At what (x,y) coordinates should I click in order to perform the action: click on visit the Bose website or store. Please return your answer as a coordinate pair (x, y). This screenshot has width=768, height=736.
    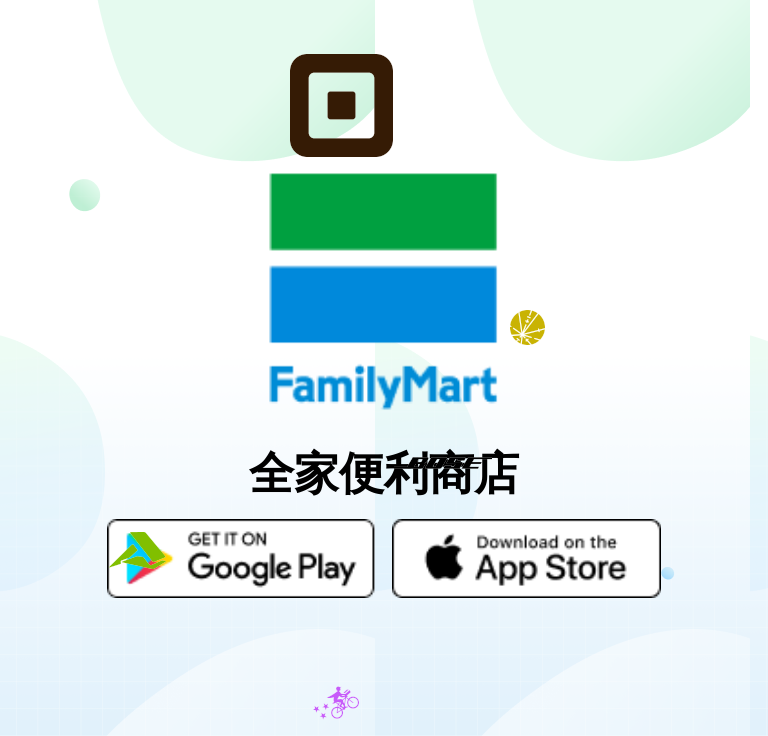
    Looking at the image, I should click on (443, 463).